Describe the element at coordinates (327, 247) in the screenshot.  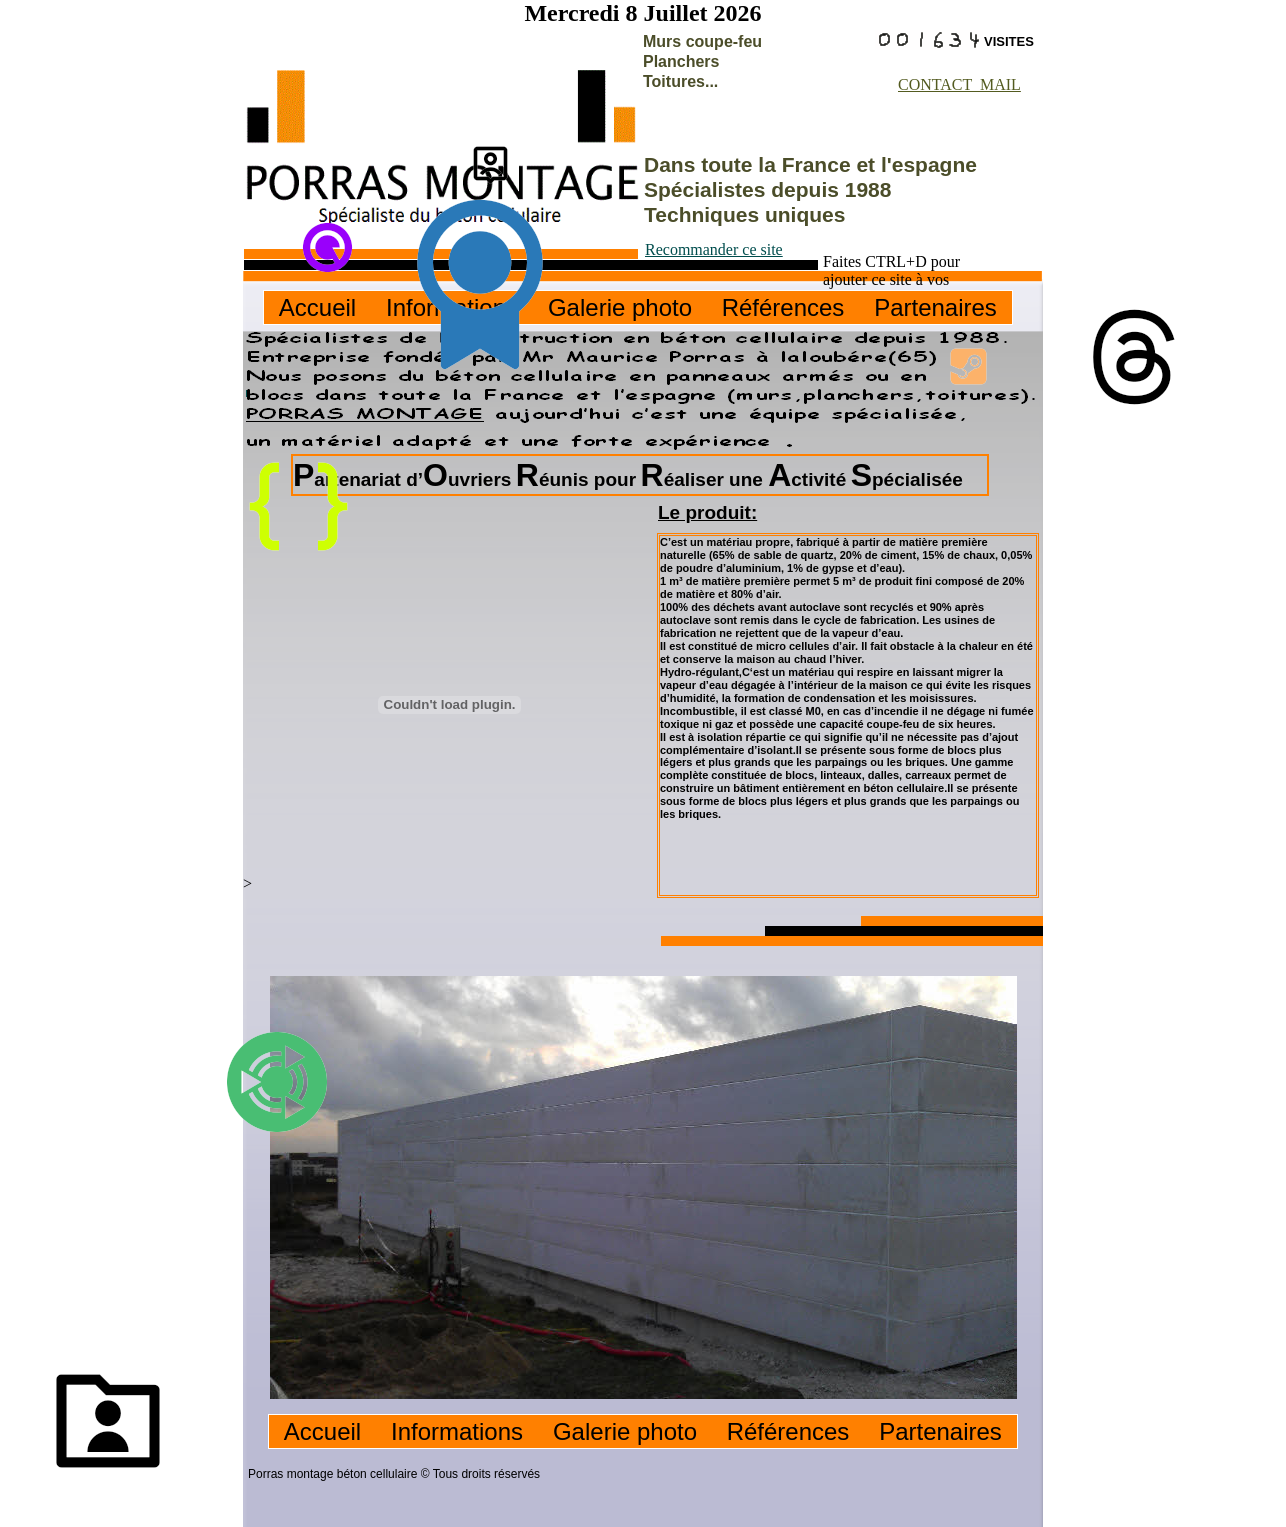
I see `restart or reboot the device` at that location.